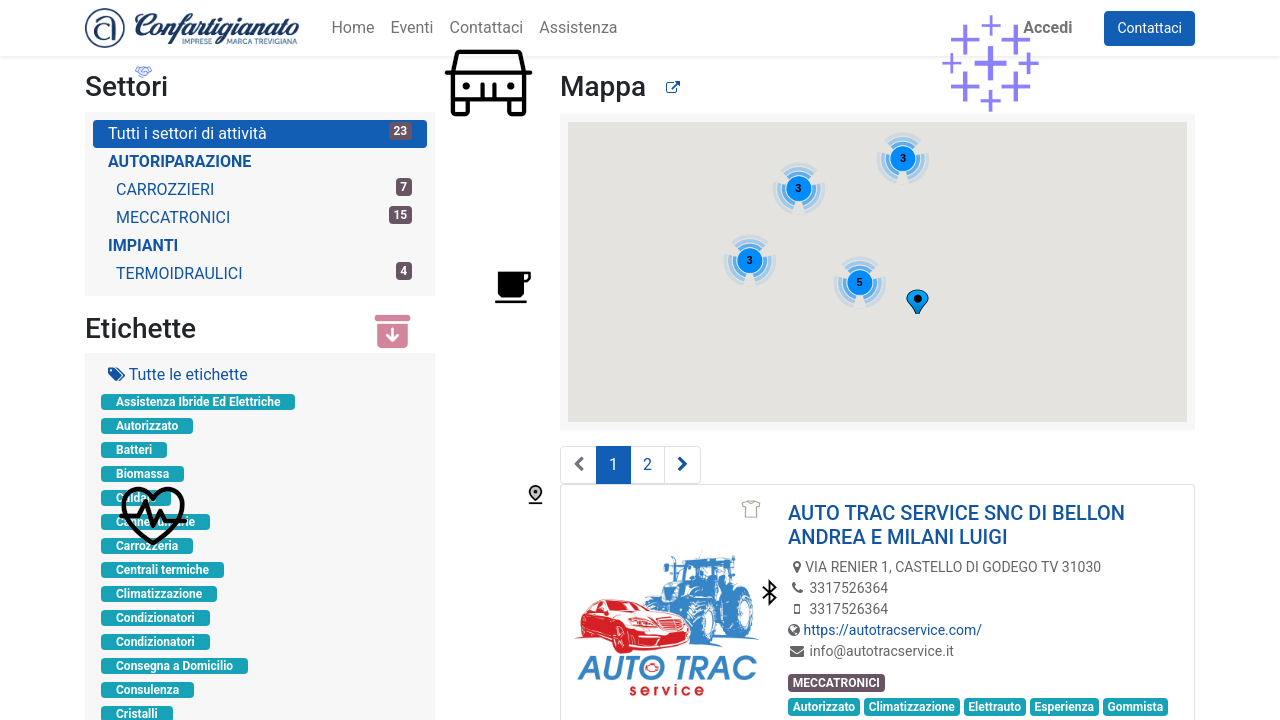 The width and height of the screenshot is (1280, 720). Describe the element at coordinates (513, 288) in the screenshot. I see `find nearby coffee shops or cafes` at that location.